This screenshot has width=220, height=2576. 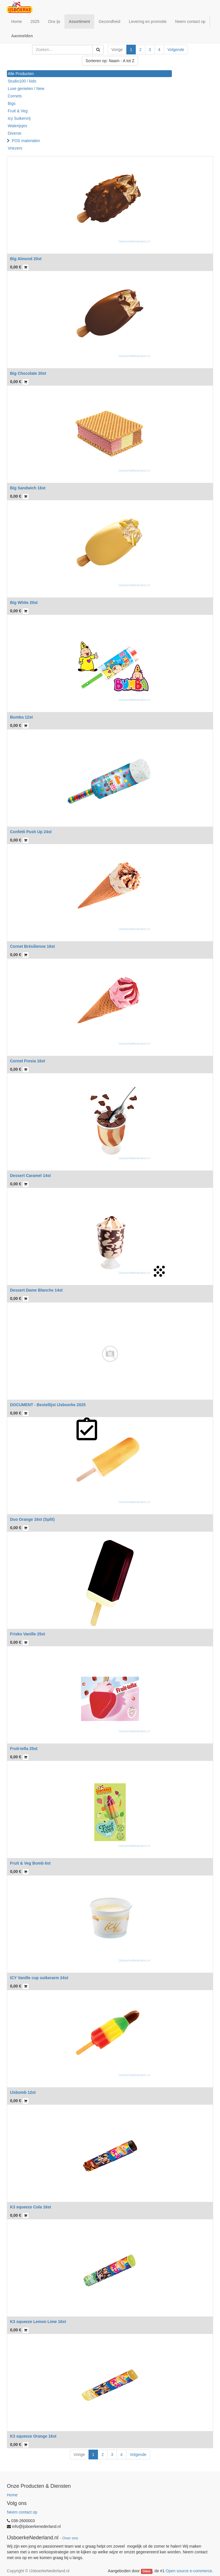 I want to click on task completed successfully, so click(x=87, y=1430).